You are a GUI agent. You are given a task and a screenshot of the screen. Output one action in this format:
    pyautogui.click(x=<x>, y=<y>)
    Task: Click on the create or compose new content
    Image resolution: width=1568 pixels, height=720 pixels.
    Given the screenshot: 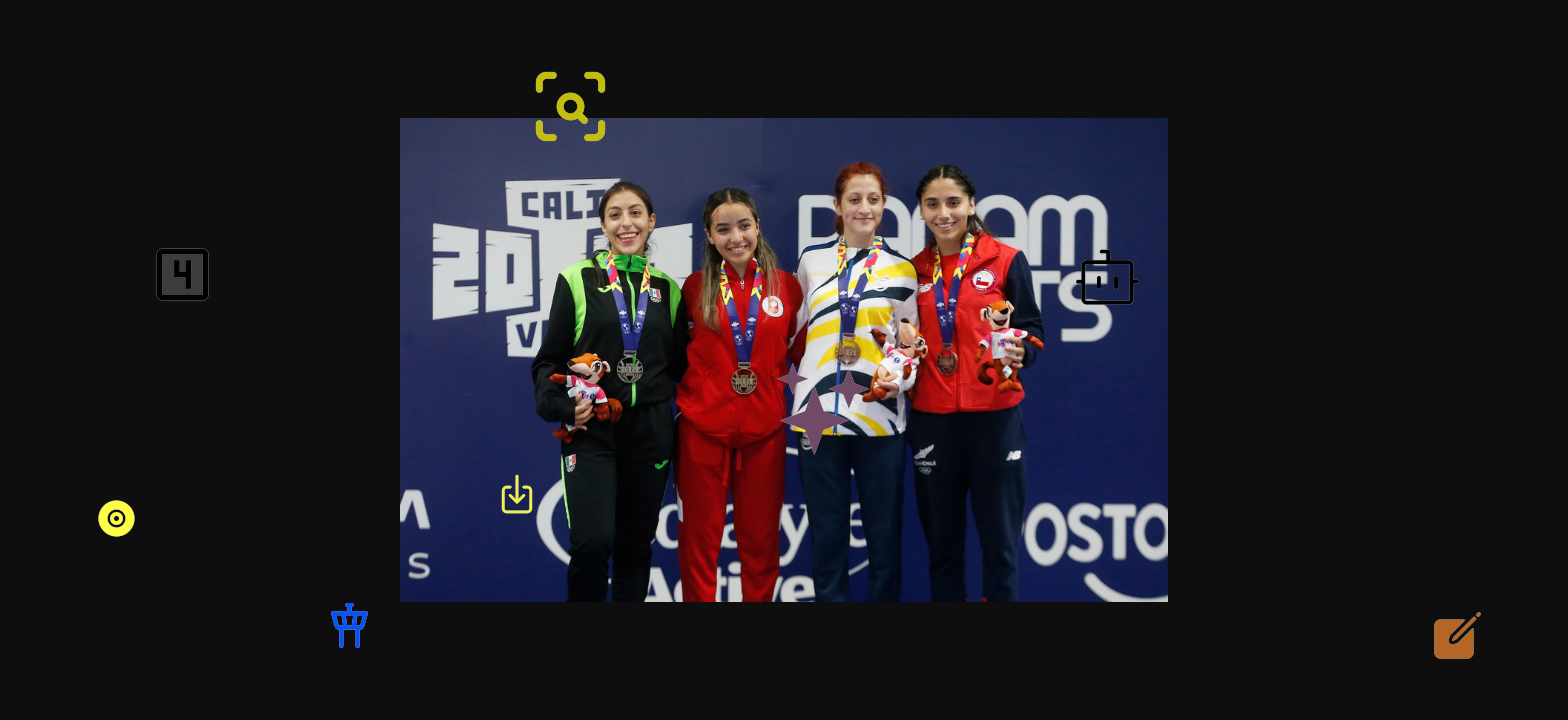 What is the action you would take?
    pyautogui.click(x=1457, y=635)
    